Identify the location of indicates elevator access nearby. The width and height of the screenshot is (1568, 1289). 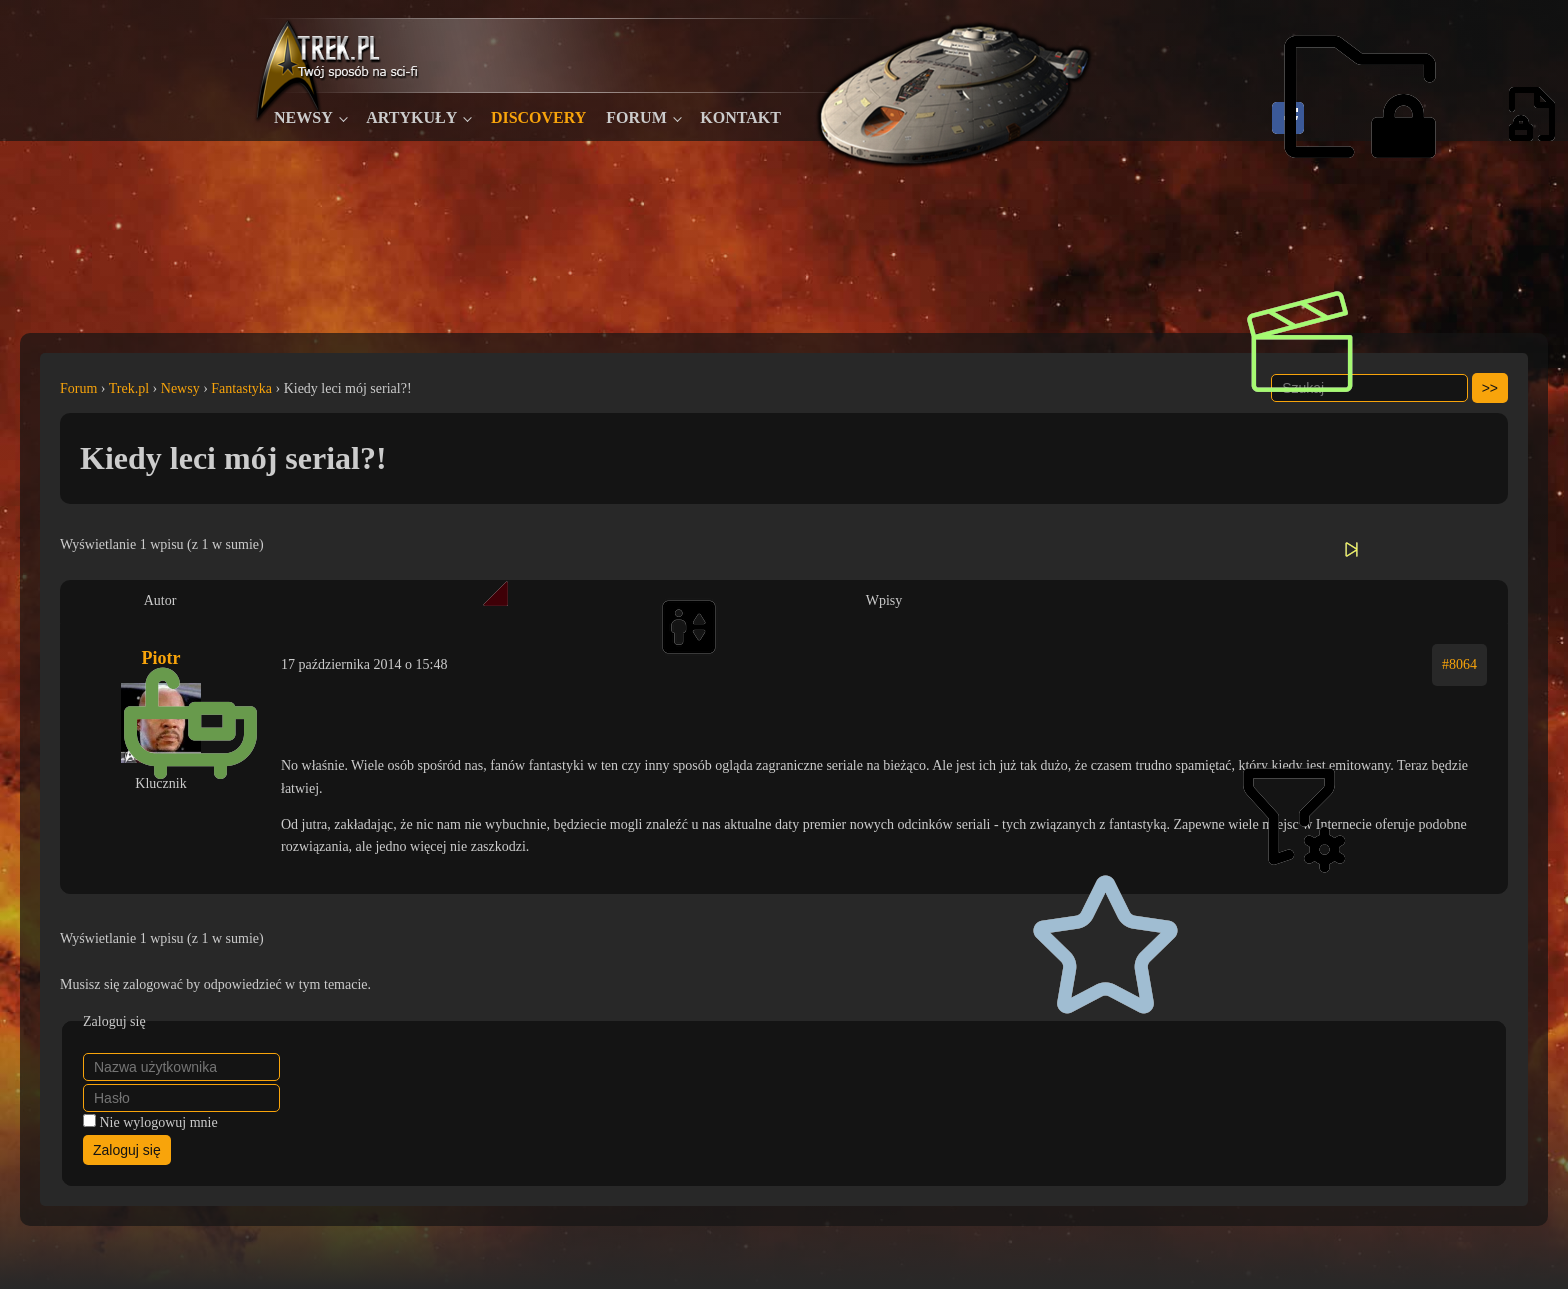
(689, 627).